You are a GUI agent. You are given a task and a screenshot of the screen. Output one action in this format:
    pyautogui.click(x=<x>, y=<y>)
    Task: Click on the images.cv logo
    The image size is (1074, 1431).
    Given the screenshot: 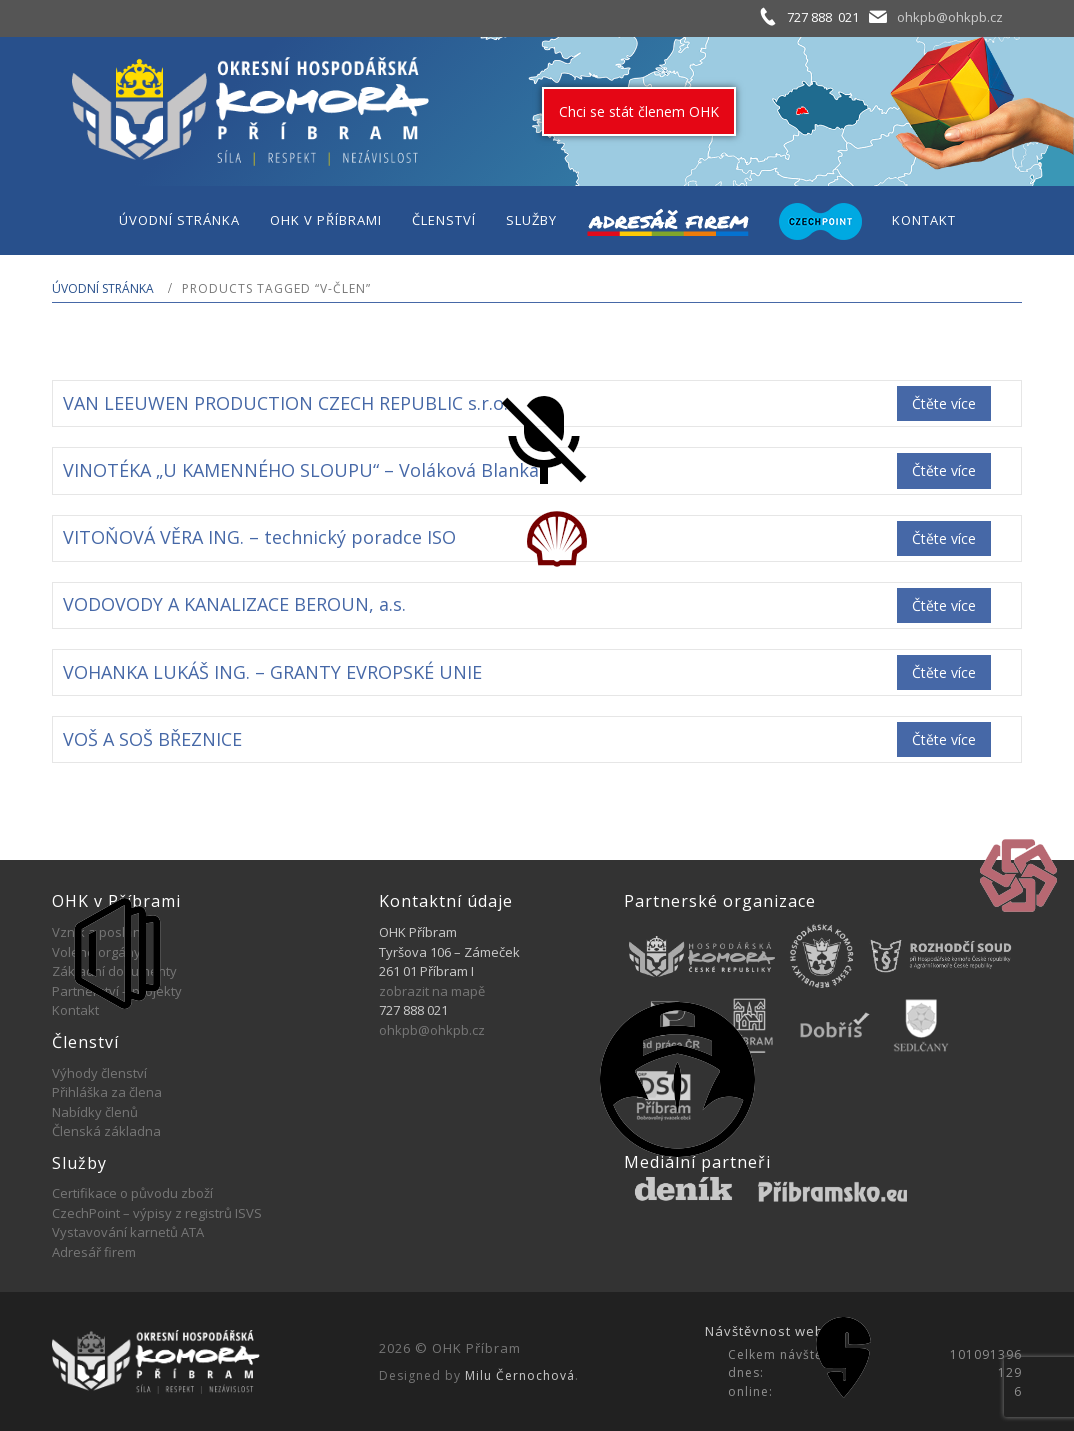 What is the action you would take?
    pyautogui.click(x=1018, y=875)
    